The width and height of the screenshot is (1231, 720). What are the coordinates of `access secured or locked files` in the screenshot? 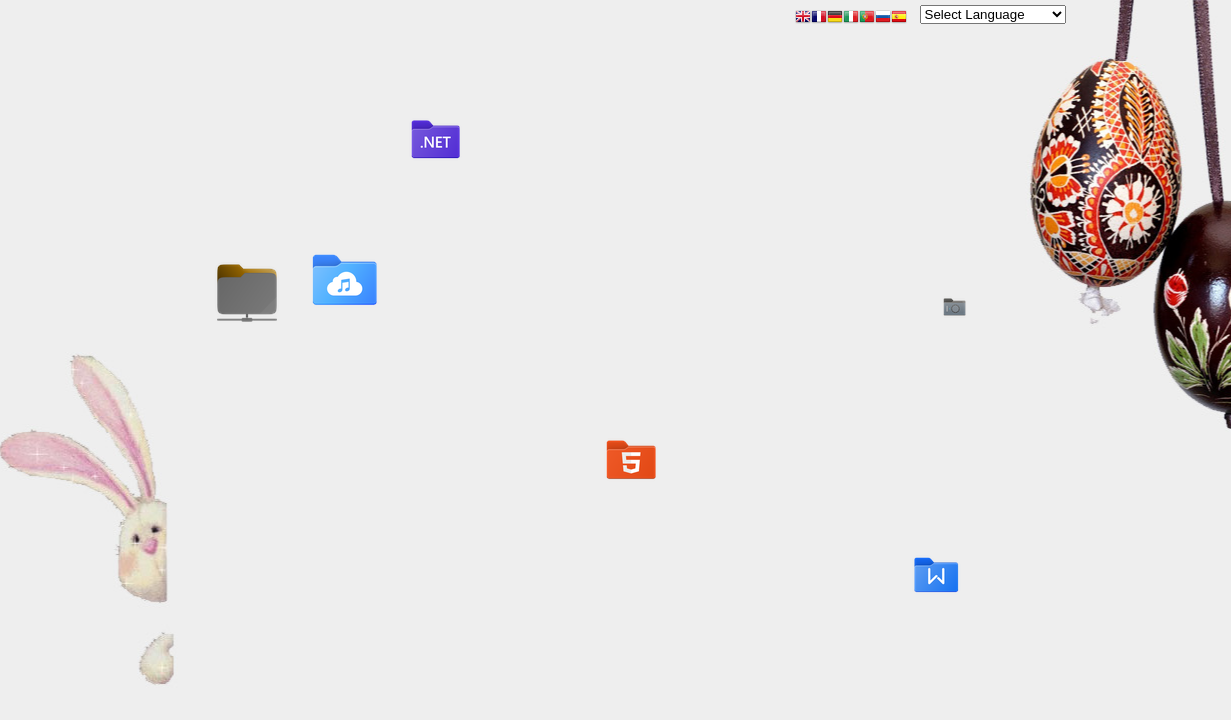 It's located at (954, 307).